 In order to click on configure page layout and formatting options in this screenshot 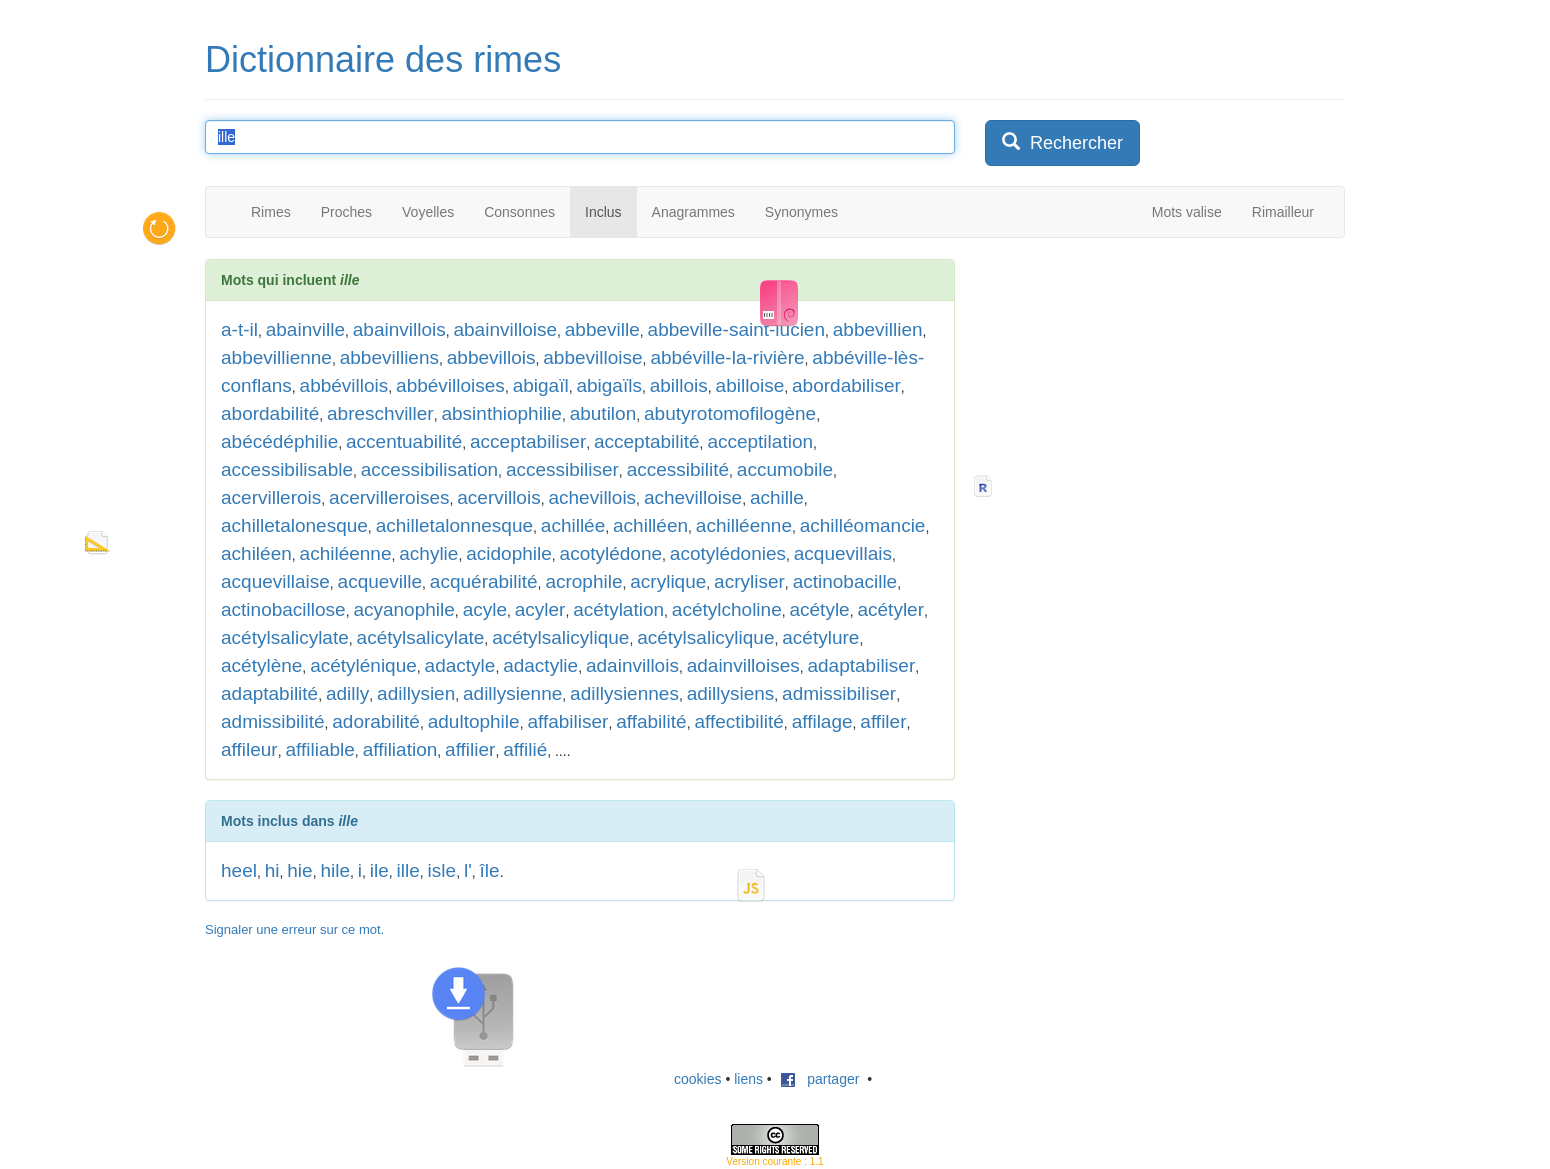, I will do `click(97, 542)`.